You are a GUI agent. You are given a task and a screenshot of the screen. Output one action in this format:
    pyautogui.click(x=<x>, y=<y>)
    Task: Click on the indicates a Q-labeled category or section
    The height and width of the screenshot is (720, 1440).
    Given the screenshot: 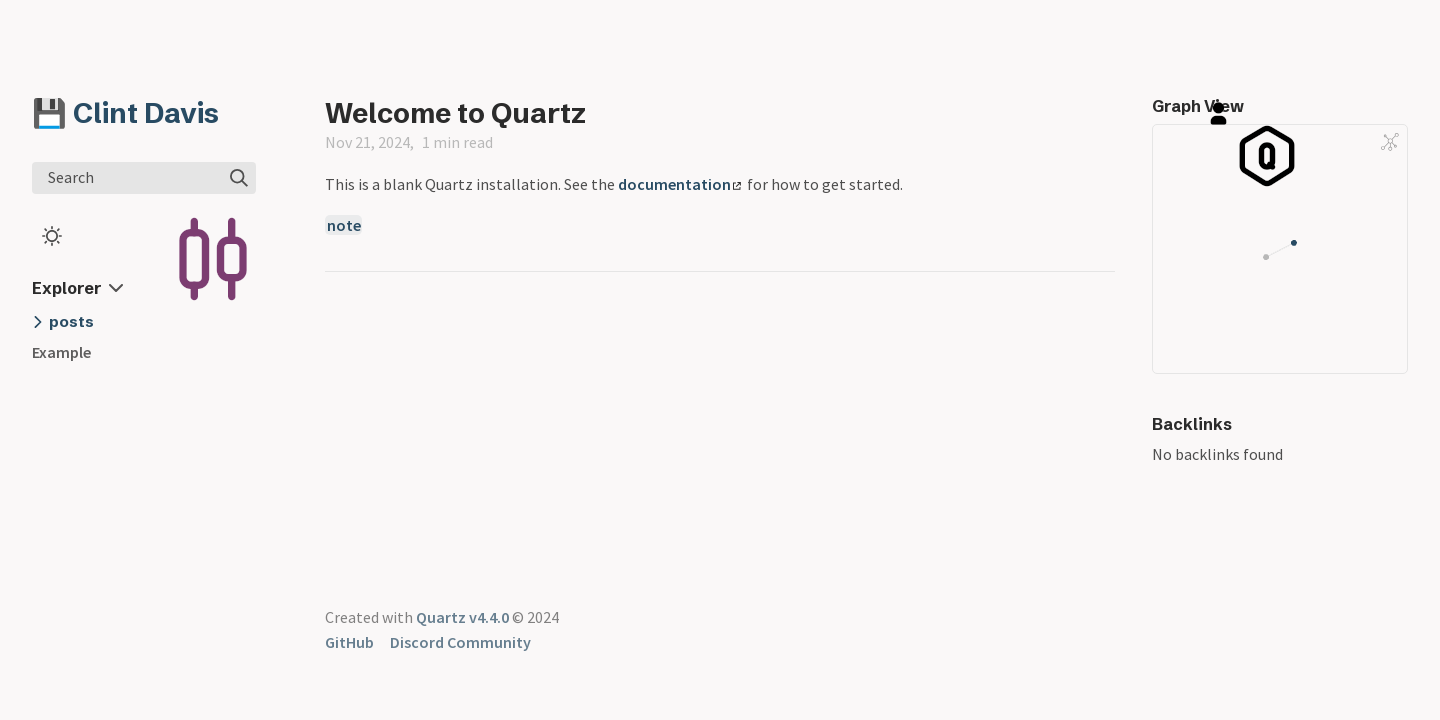 What is the action you would take?
    pyautogui.click(x=1267, y=156)
    